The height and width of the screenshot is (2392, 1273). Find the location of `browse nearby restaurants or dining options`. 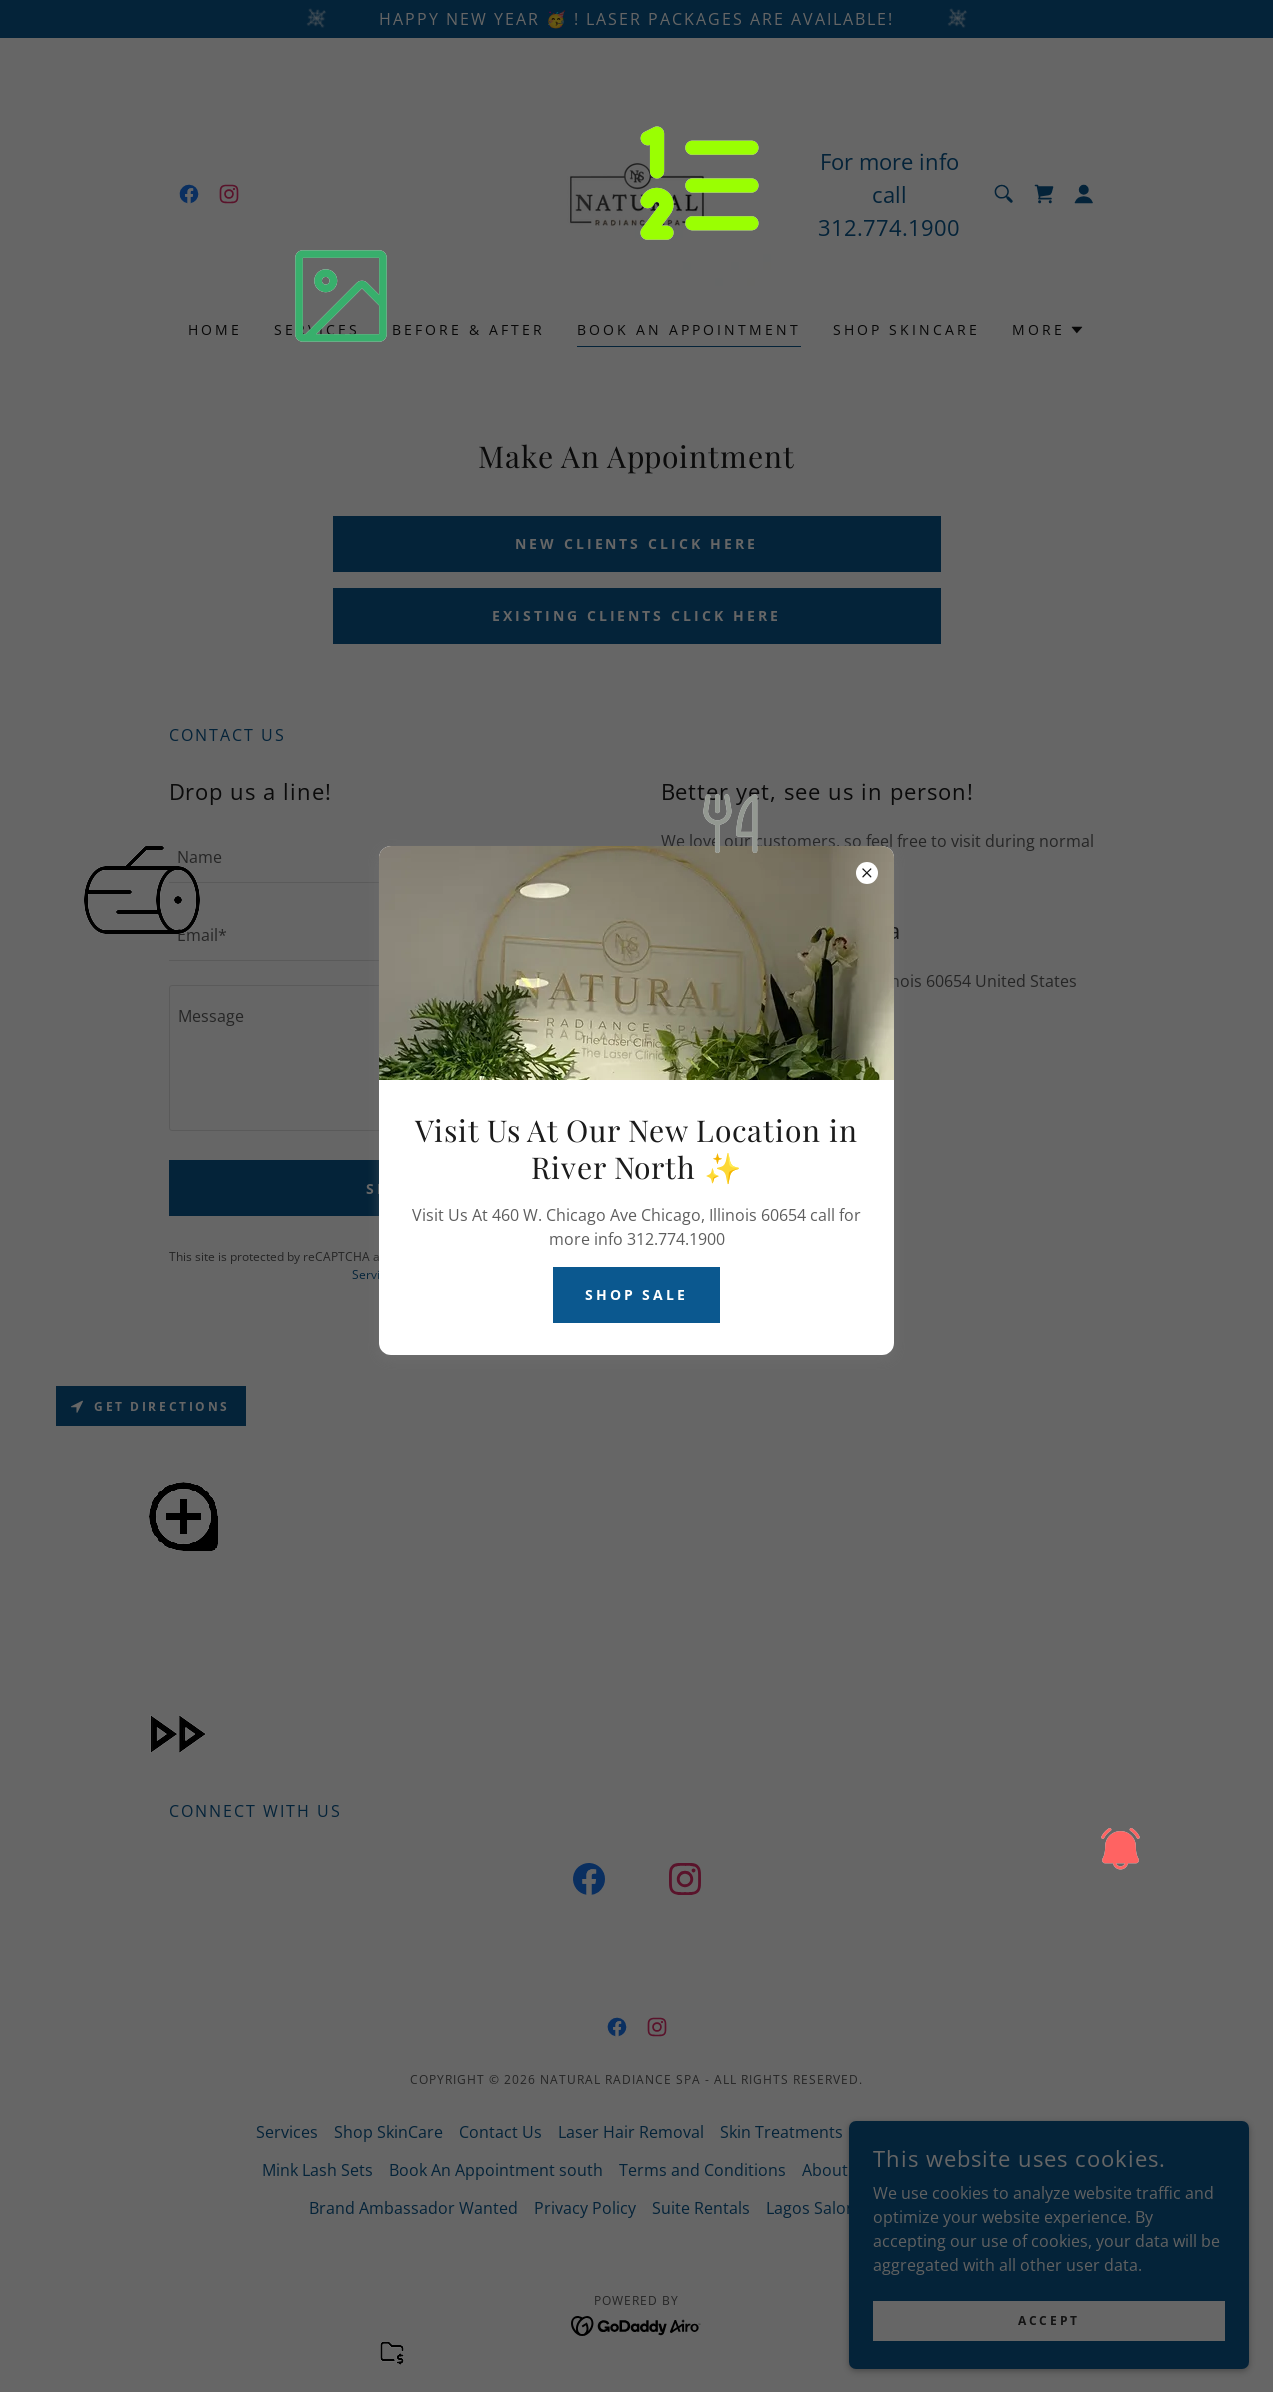

browse nearby restaurants or dining options is located at coordinates (731, 822).